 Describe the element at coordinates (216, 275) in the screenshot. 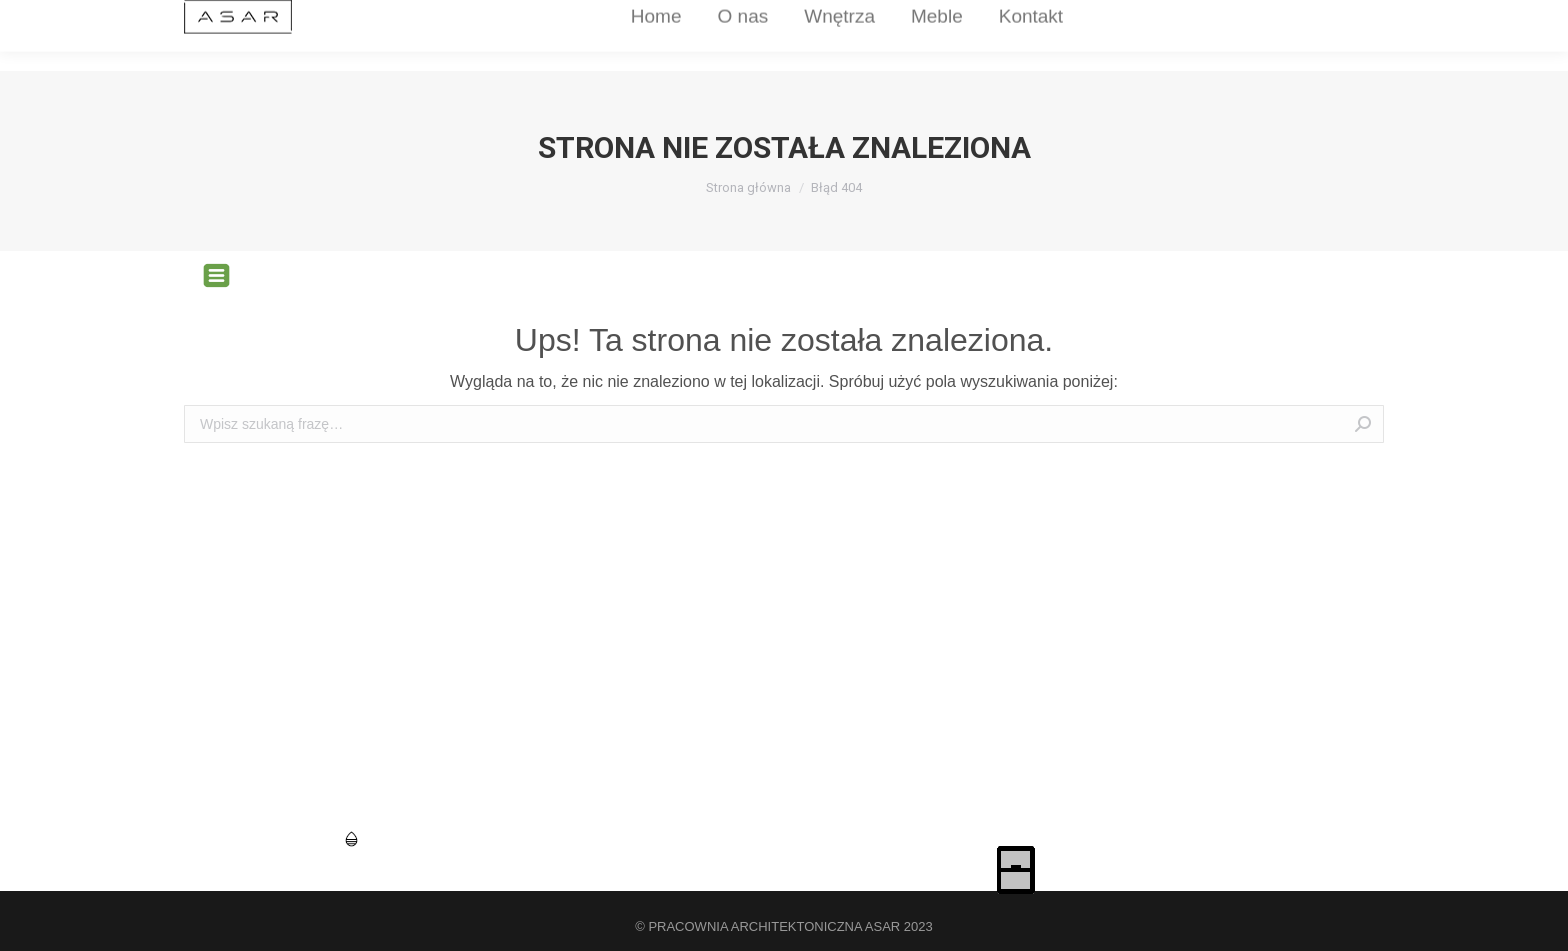

I see `view article or document content` at that location.